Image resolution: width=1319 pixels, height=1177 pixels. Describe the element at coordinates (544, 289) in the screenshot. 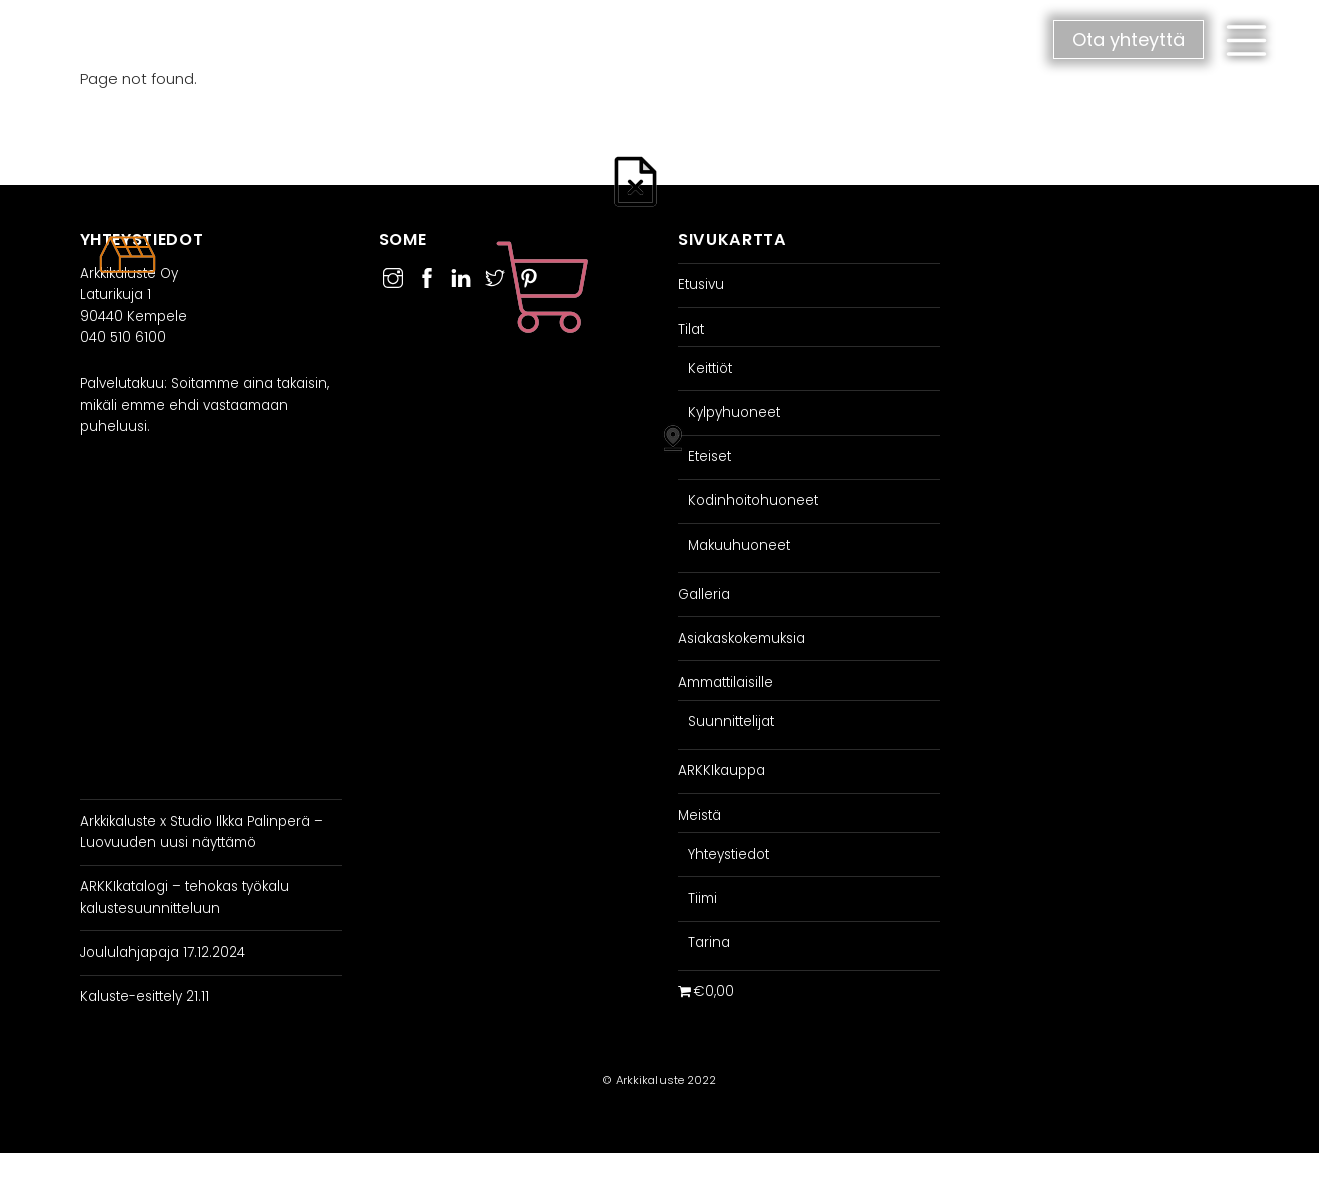

I see `view your shopping cart` at that location.